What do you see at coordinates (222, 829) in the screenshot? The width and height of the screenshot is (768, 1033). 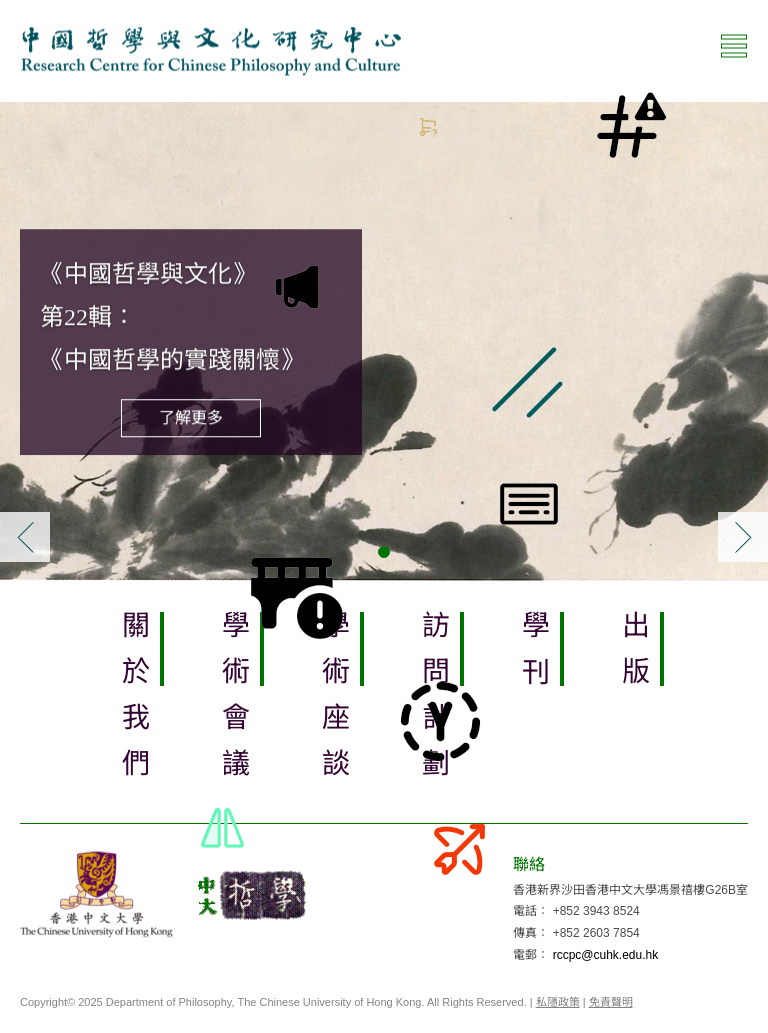 I see `flip image horizontally` at bounding box center [222, 829].